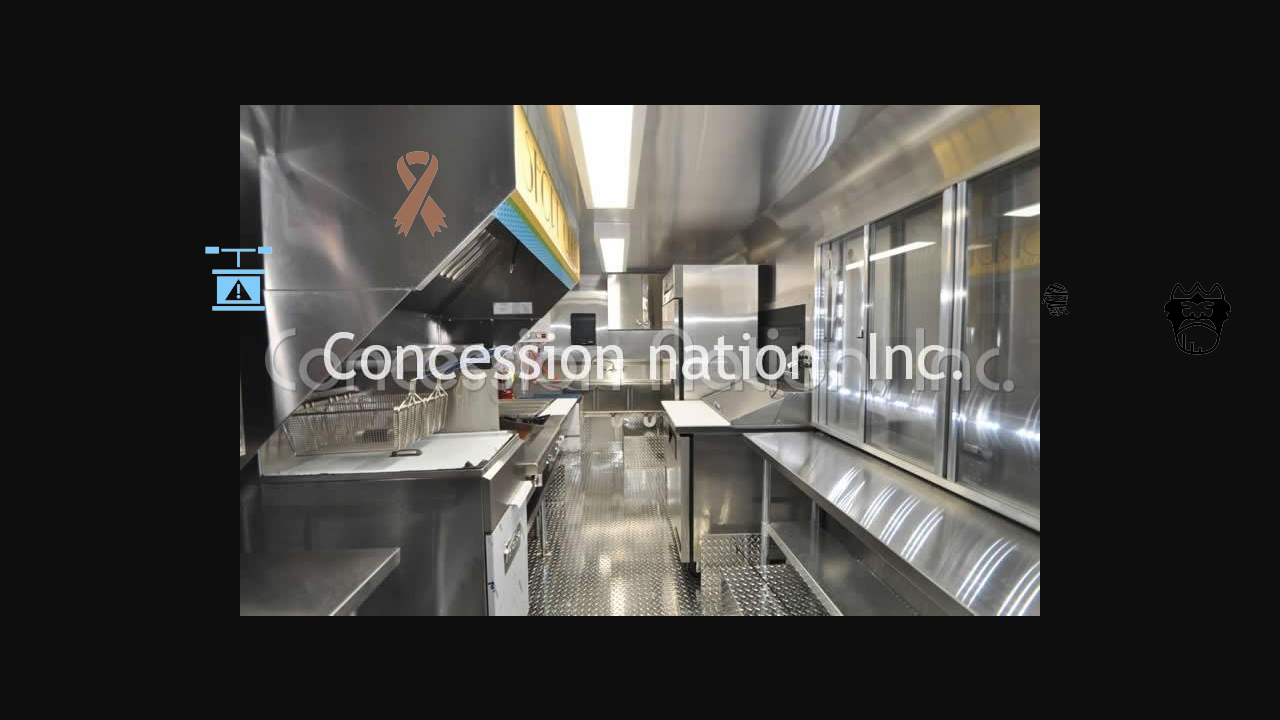 The width and height of the screenshot is (1280, 720). Describe the element at coordinates (1056, 299) in the screenshot. I see `select mummy character or avatar` at that location.